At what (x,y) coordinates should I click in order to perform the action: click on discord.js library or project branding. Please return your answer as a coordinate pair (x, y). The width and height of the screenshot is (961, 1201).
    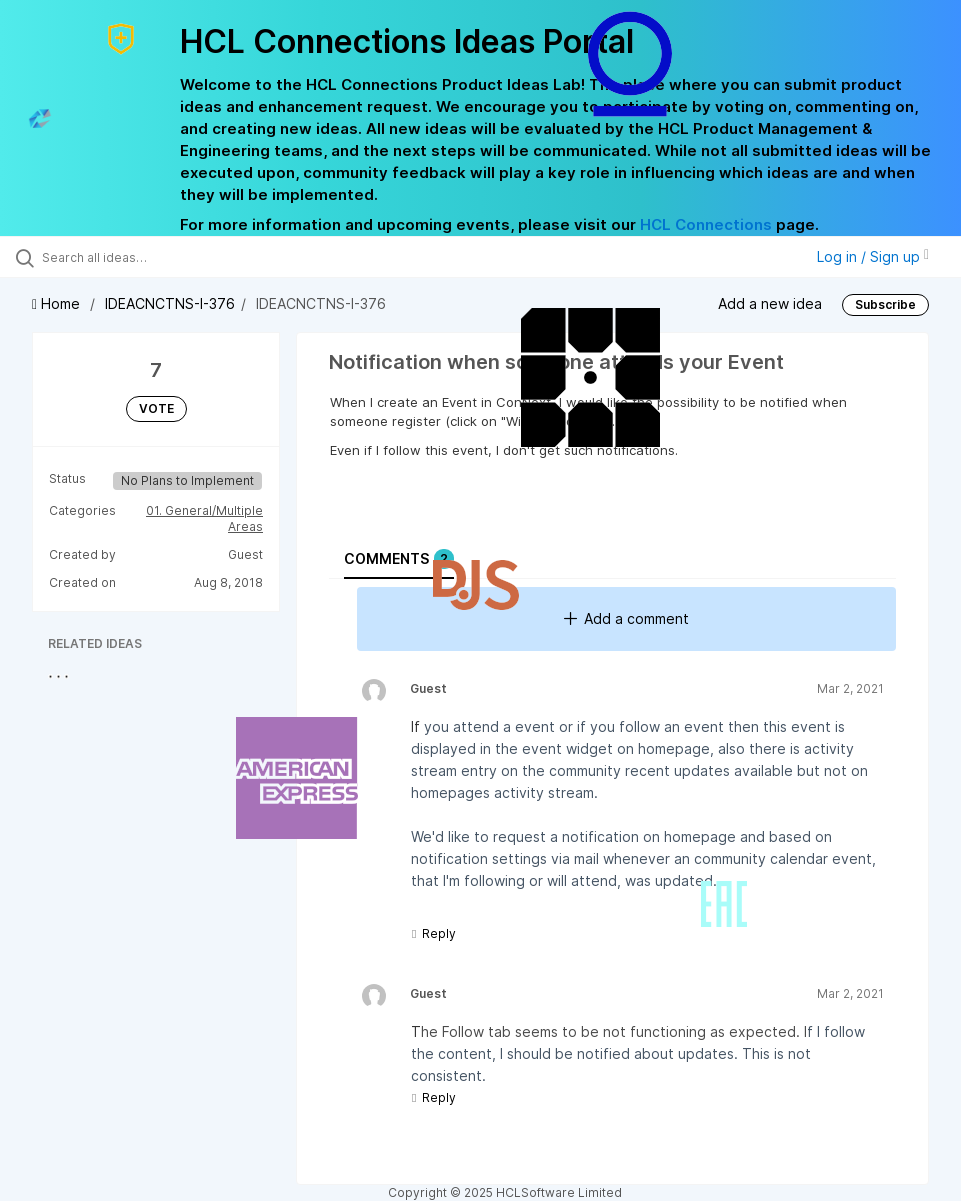
    Looking at the image, I should click on (476, 585).